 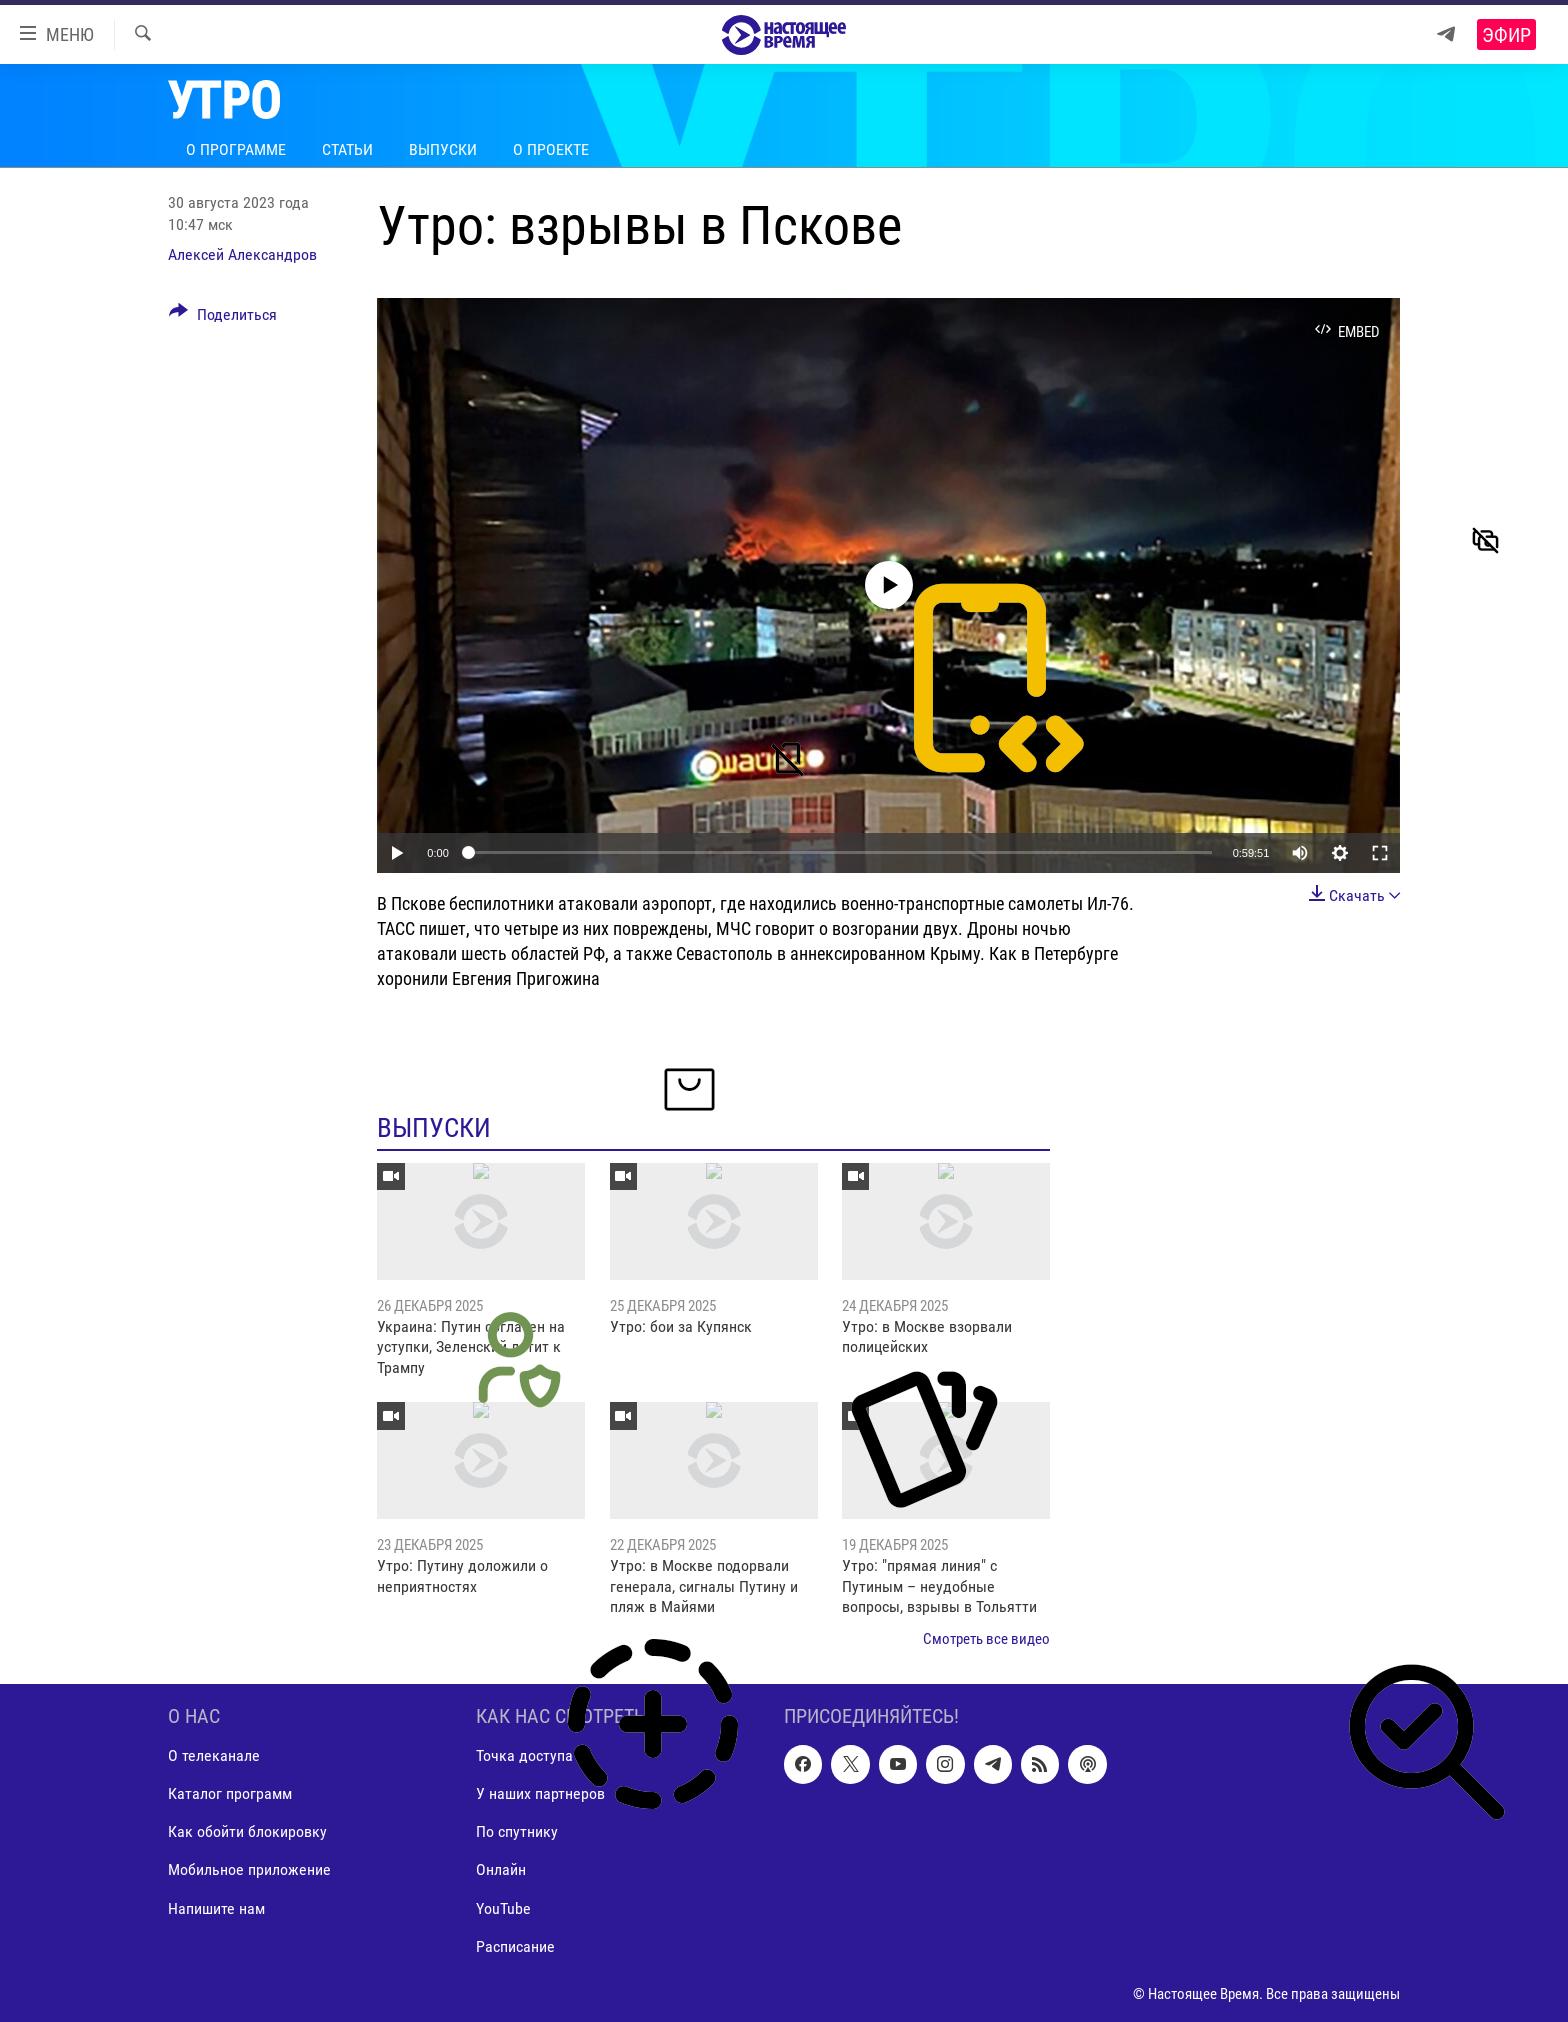 What do you see at coordinates (1485, 540) in the screenshot?
I see `indicates payment is unavailable or disabled` at bounding box center [1485, 540].